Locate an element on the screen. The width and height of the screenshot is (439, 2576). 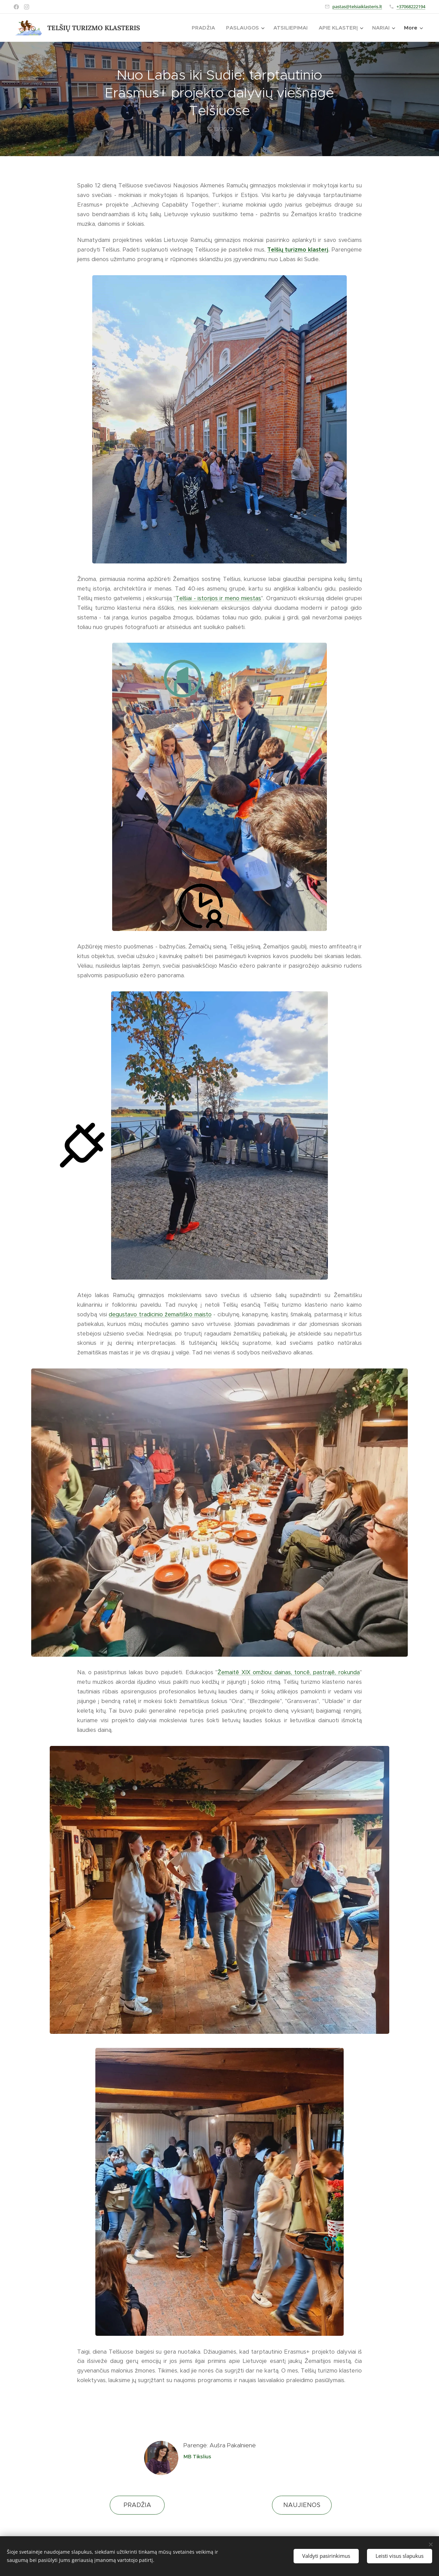
indicates step 5 in a numbered process is located at coordinates (142, 2171).